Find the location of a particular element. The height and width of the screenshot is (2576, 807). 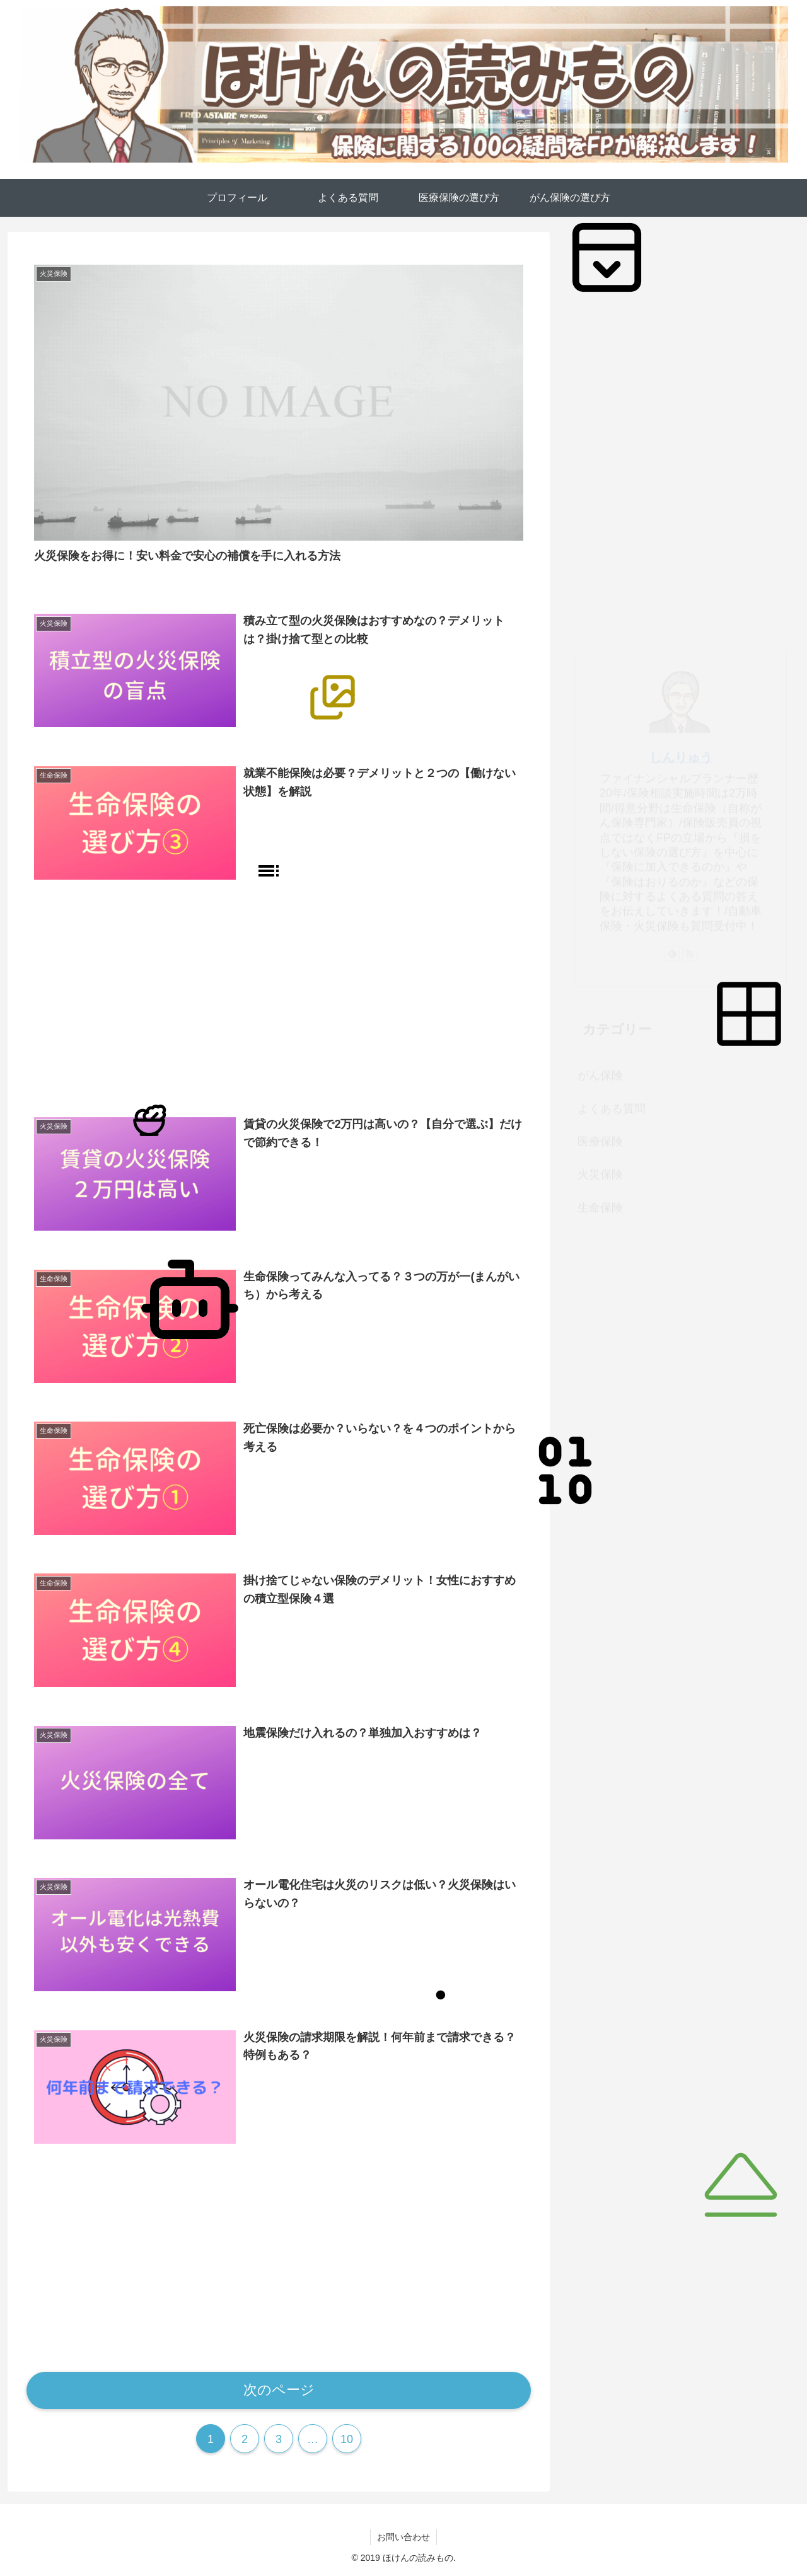

browse healthy food options is located at coordinates (149, 1120).